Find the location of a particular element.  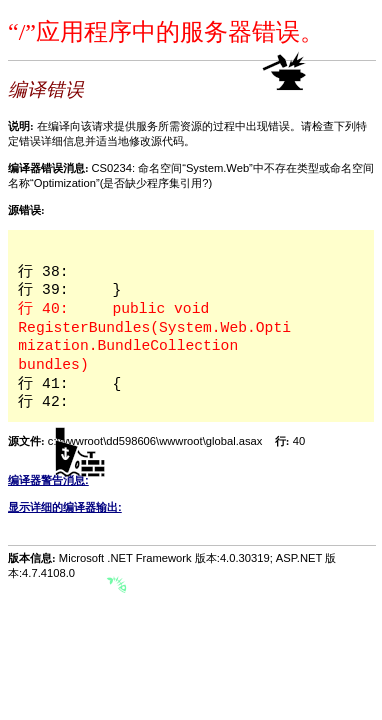

access harbor or port facilities is located at coordinates (80, 452).